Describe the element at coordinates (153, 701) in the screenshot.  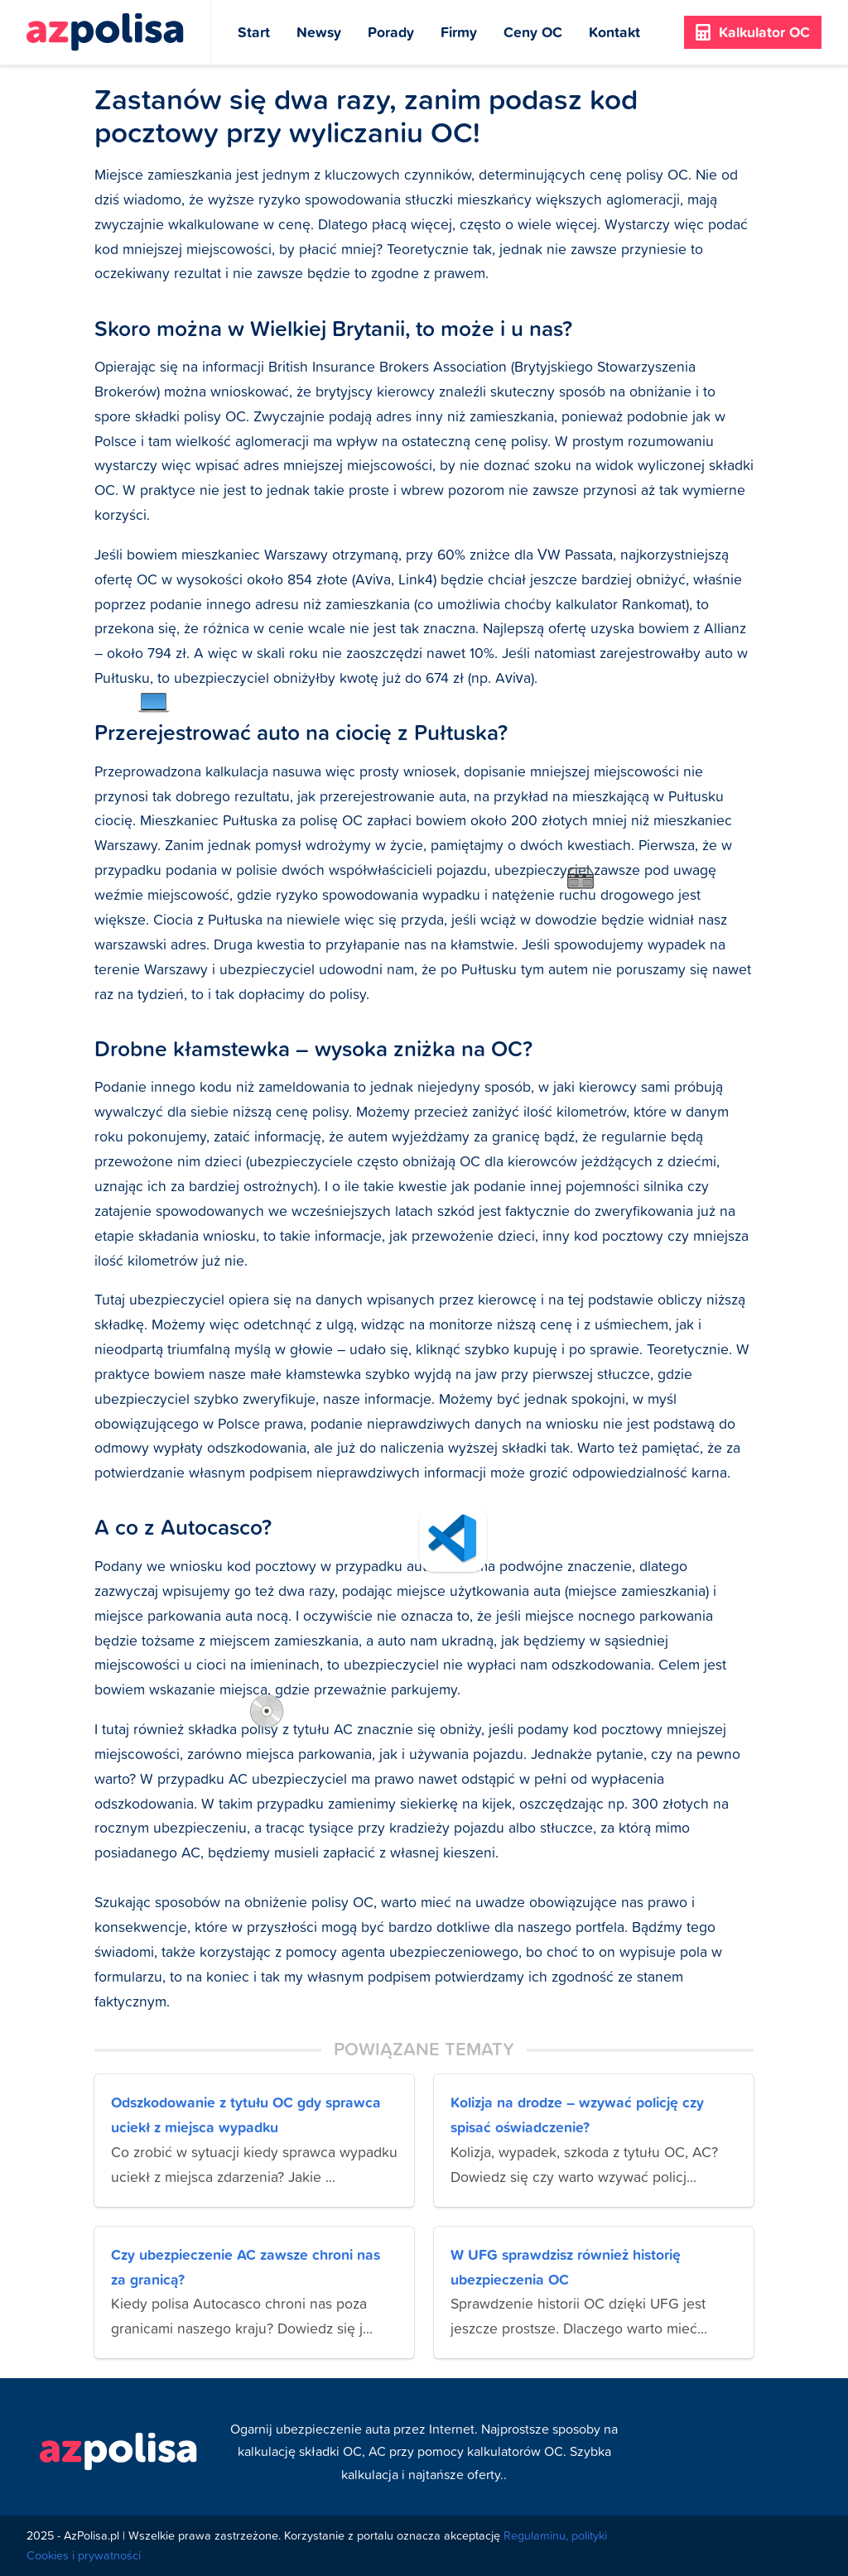
I see `indicates this mac device in system preferences` at that location.